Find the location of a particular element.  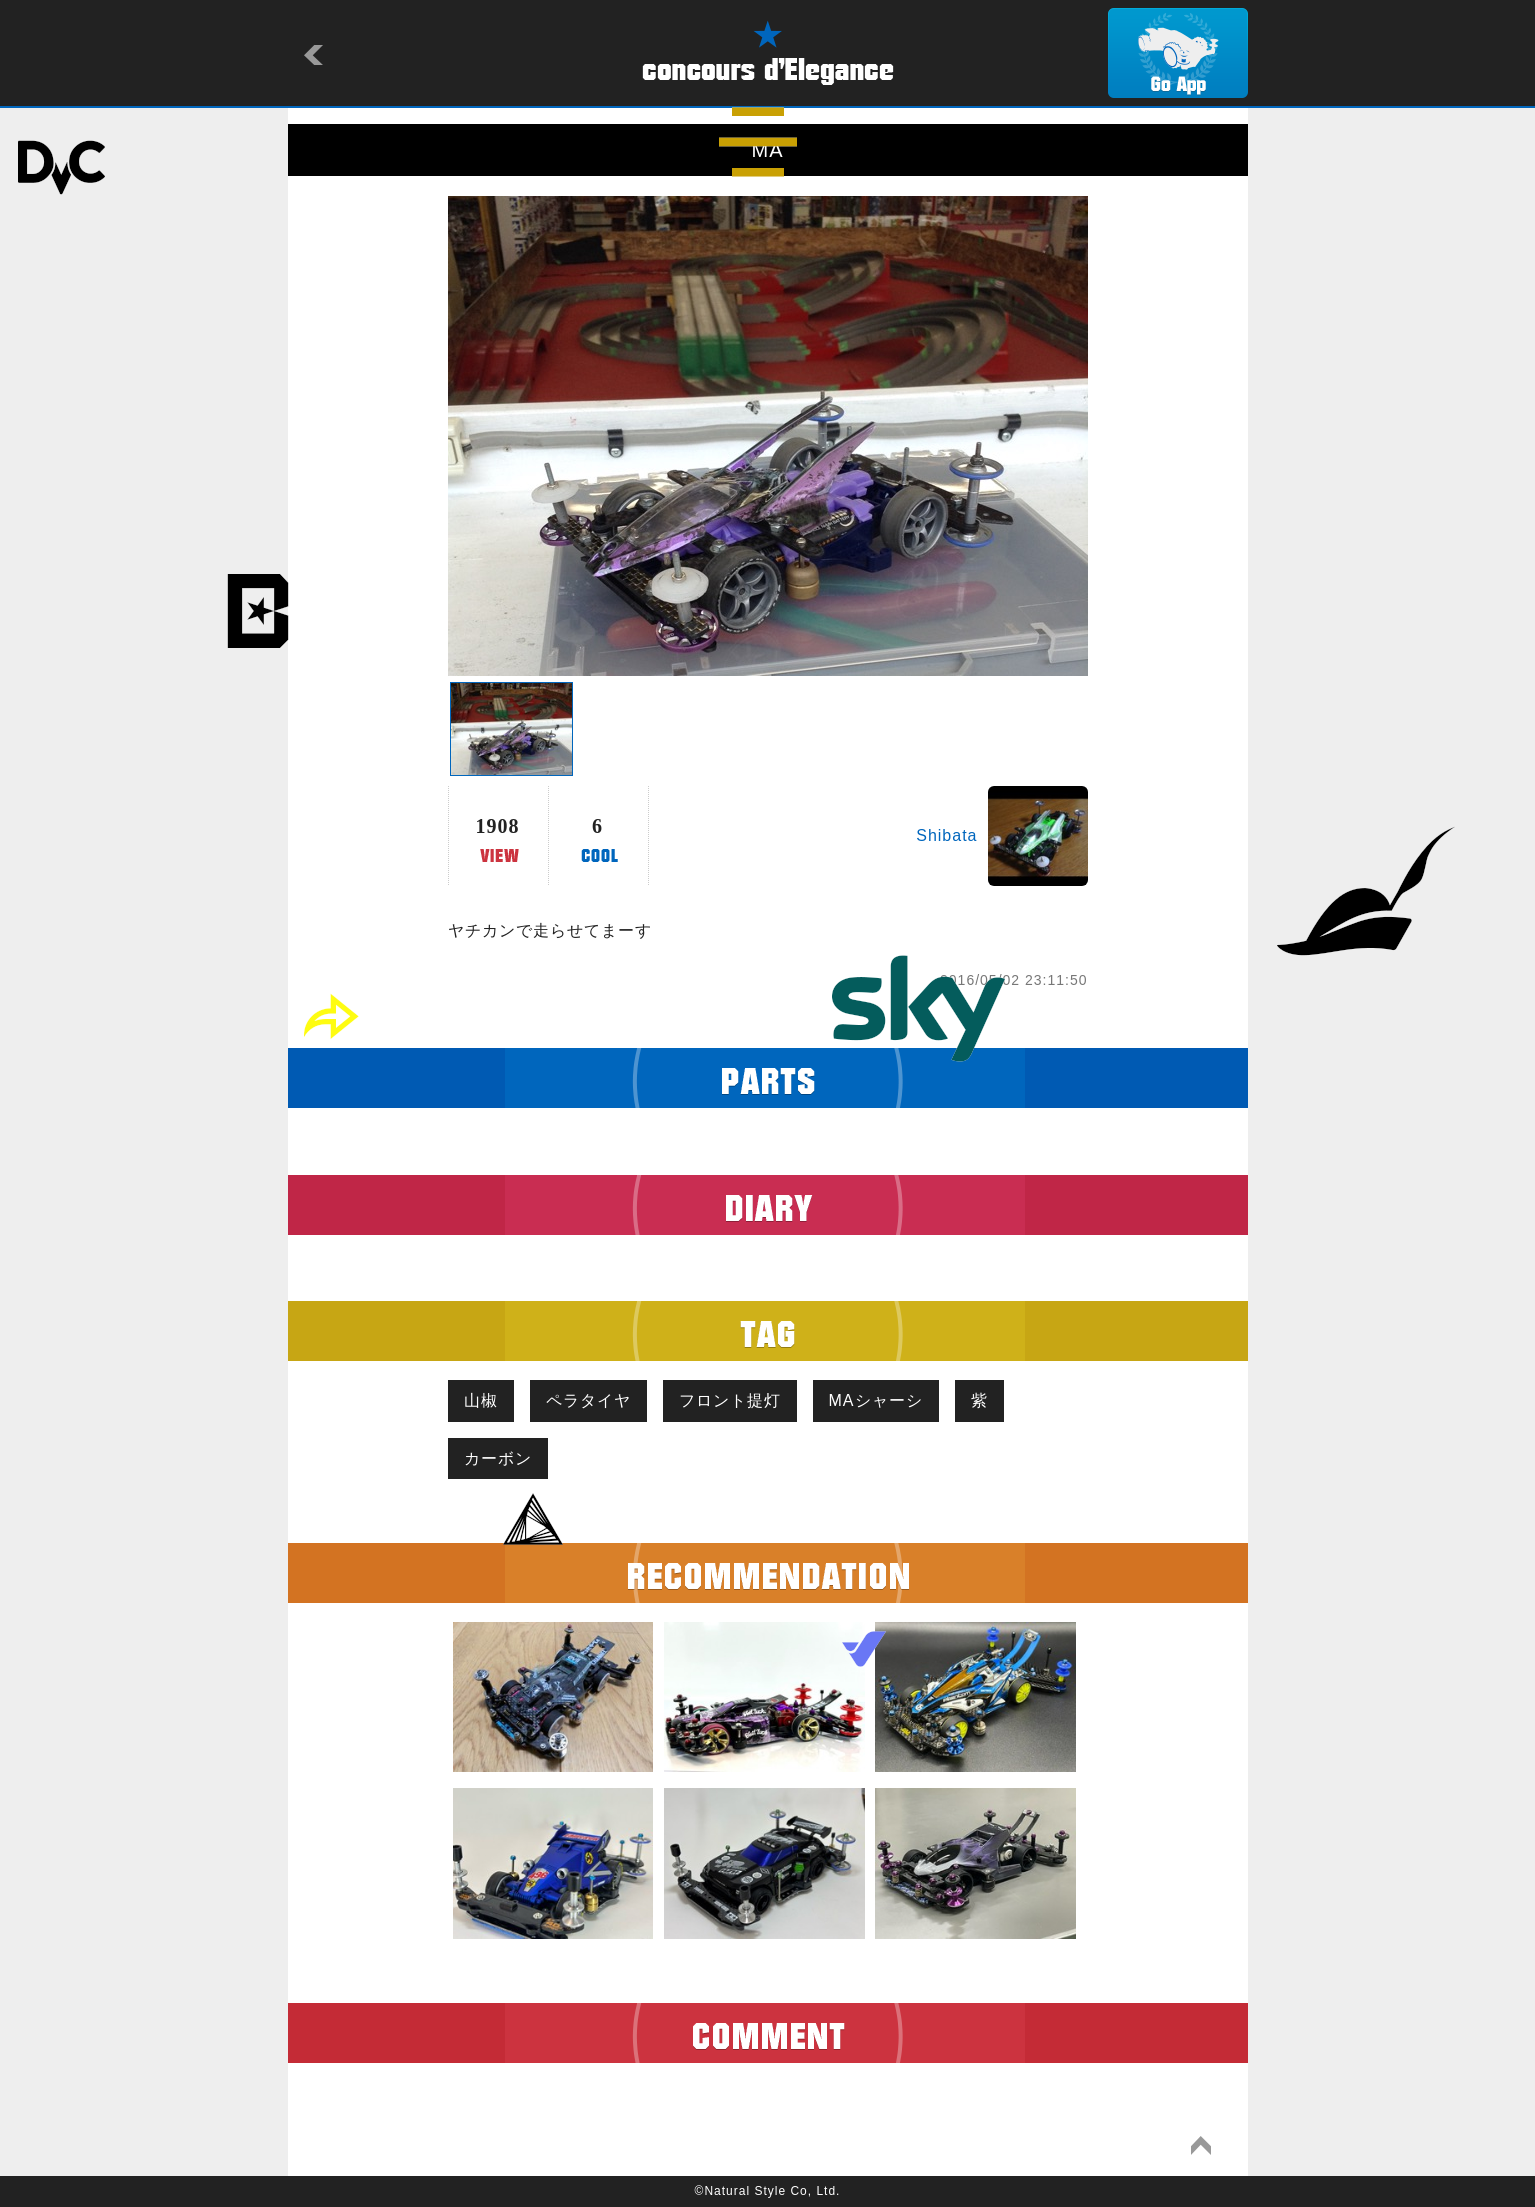

open KNIME analytics platform is located at coordinates (533, 1519).